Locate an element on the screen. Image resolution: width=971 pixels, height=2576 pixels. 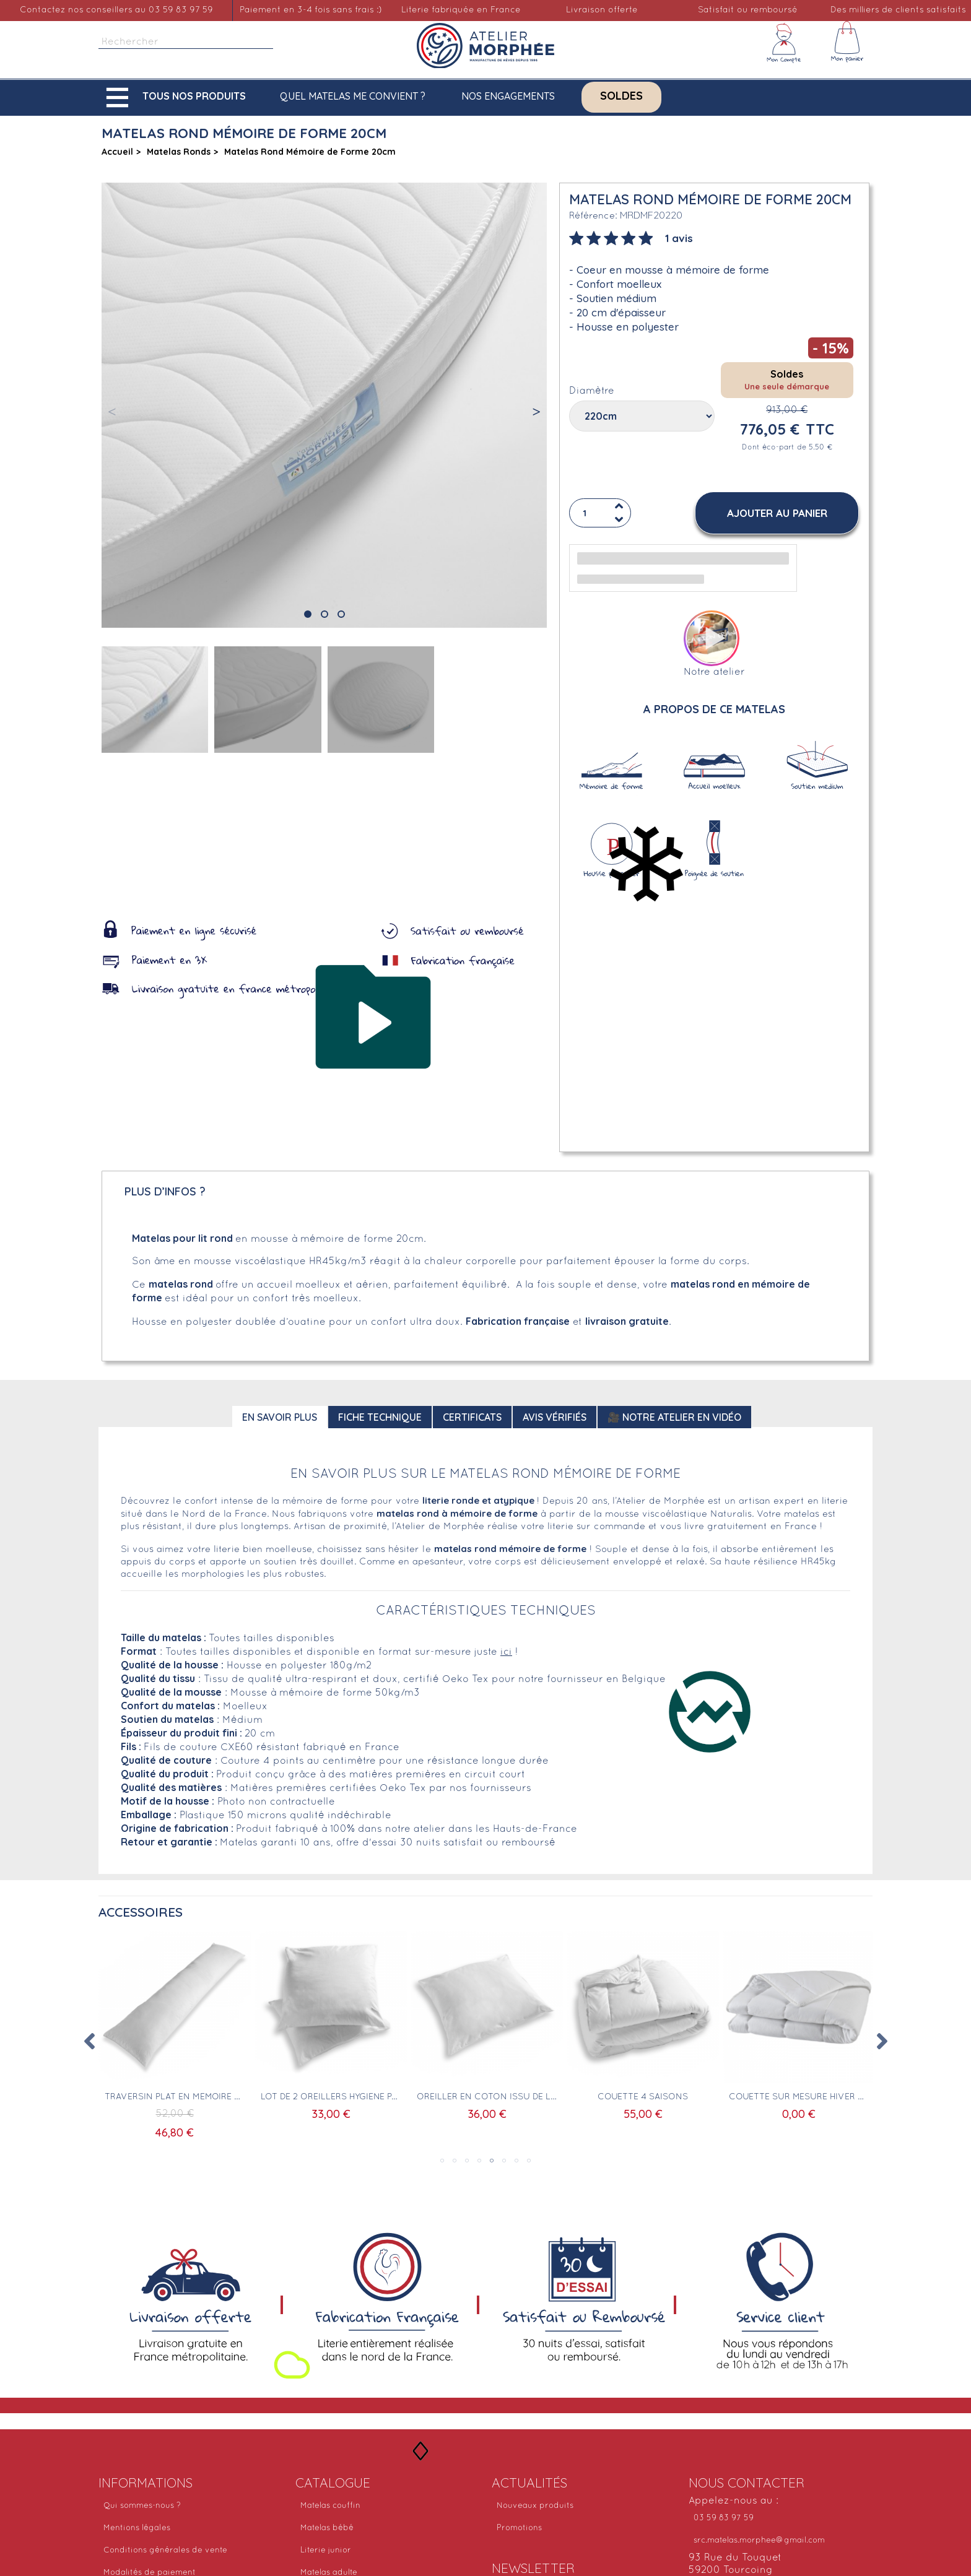
open video folder is located at coordinates (373, 1017).